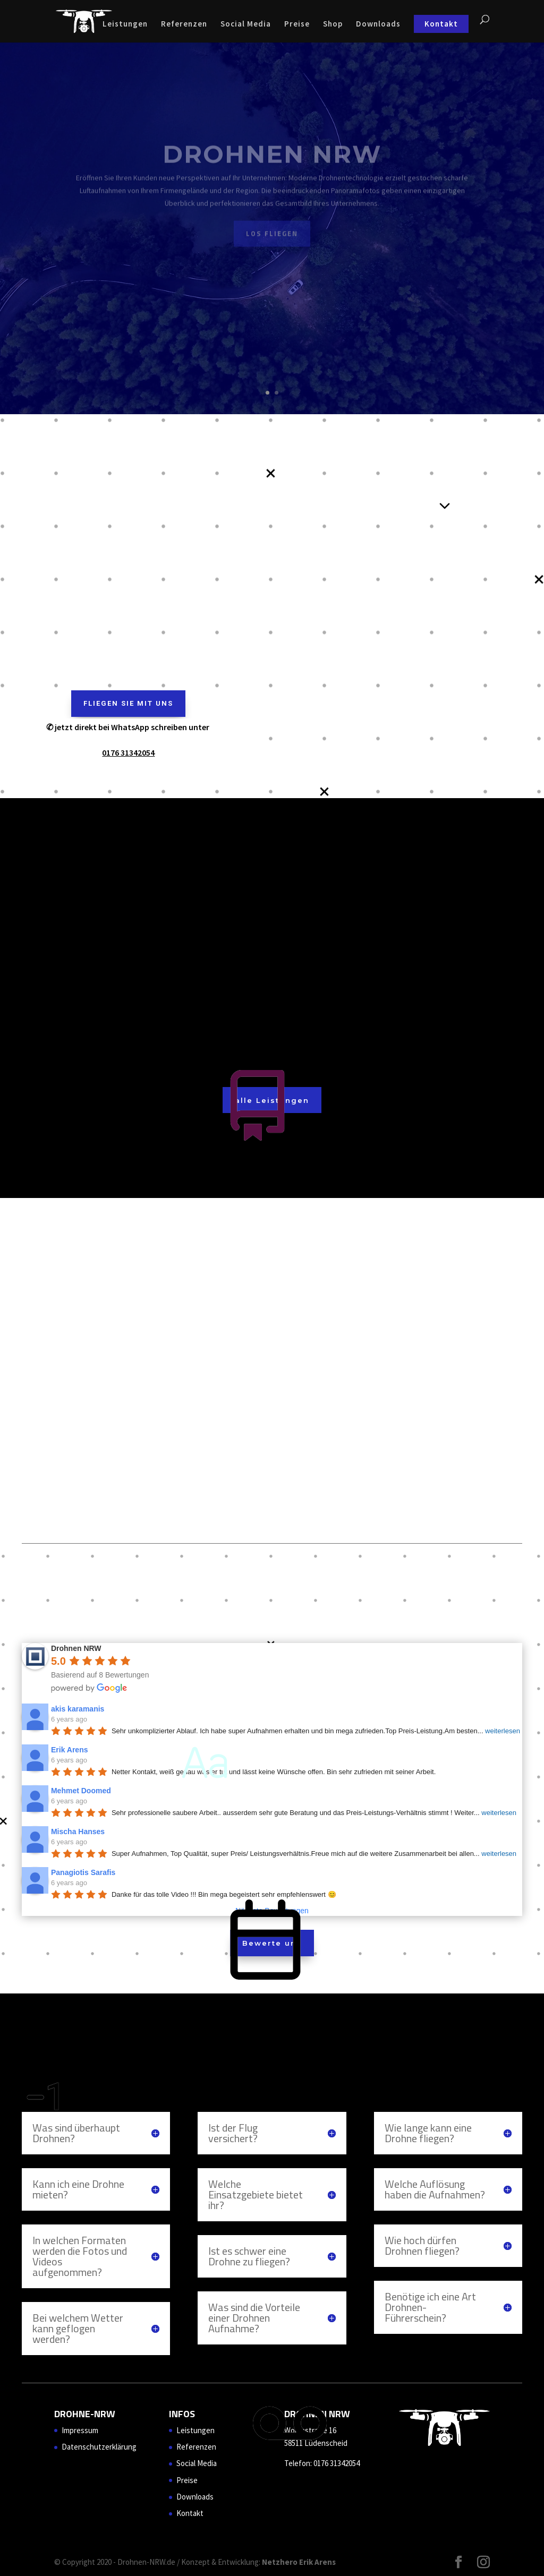 This screenshot has width=544, height=2576. What do you see at coordinates (257, 1106) in the screenshot?
I see `access a code repository` at bounding box center [257, 1106].